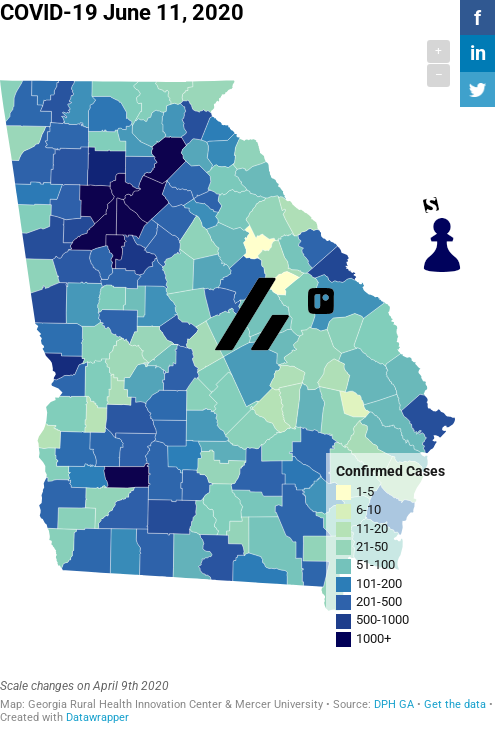 The width and height of the screenshot is (495, 729). What do you see at coordinates (321, 301) in the screenshot?
I see `rescript programming language logo` at bounding box center [321, 301].